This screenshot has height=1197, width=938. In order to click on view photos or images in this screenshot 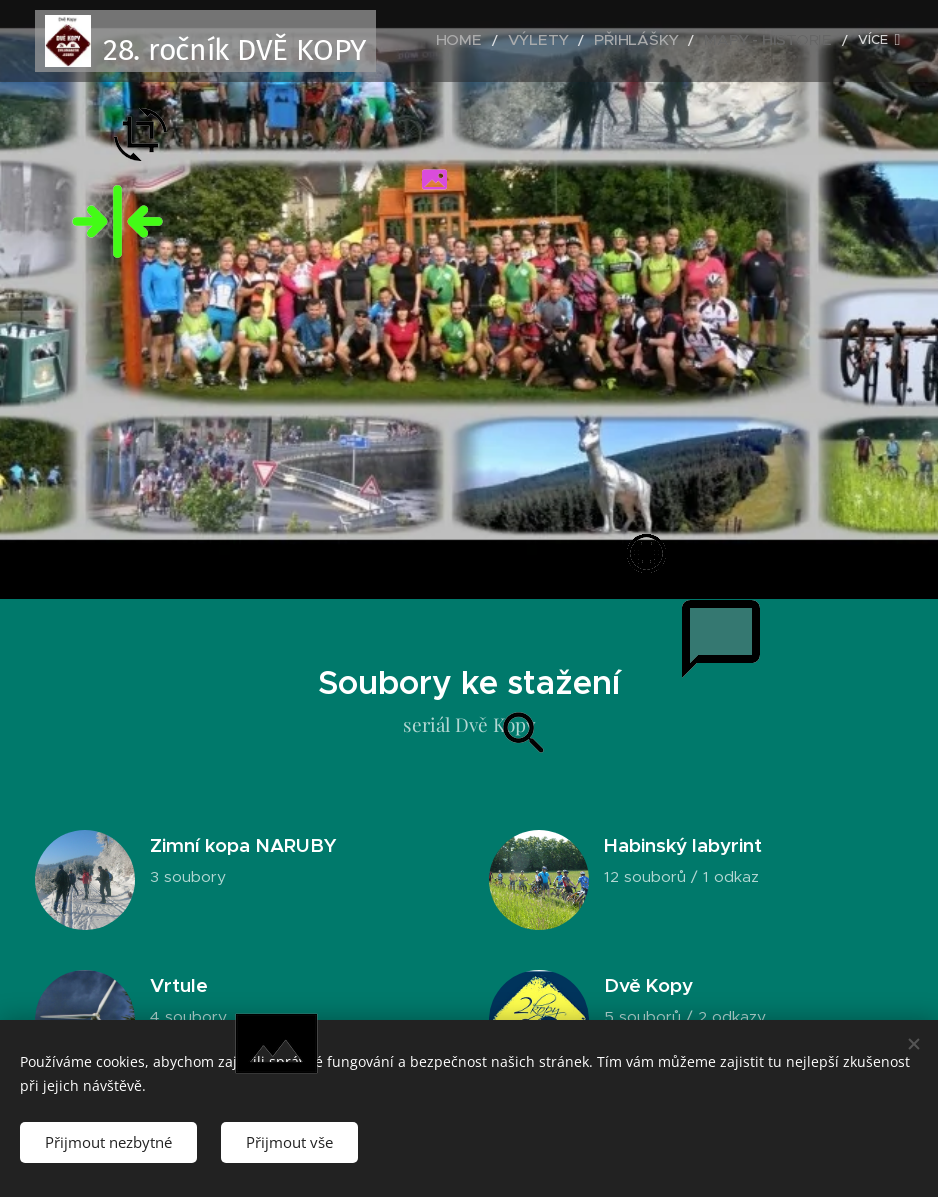, I will do `click(434, 179)`.